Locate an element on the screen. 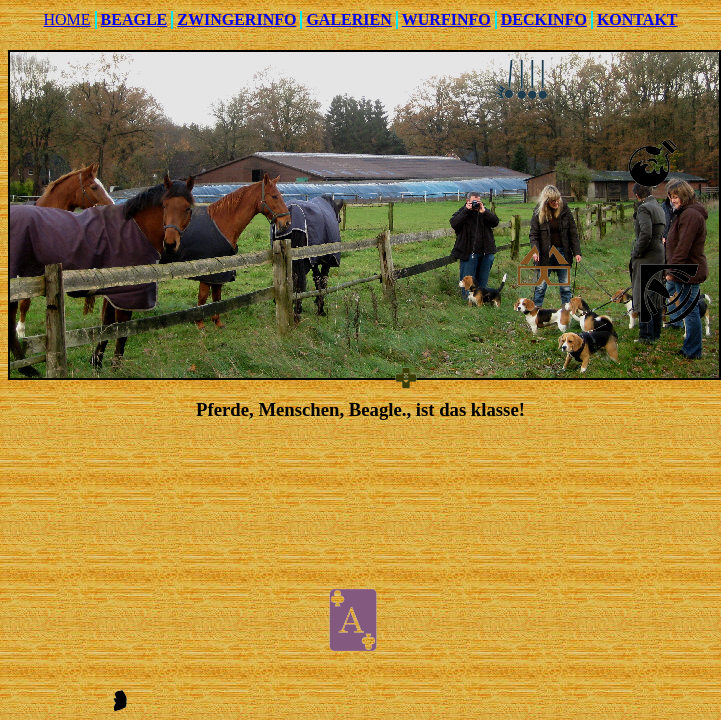 The width and height of the screenshot is (721, 720). access physics simulation or momentum-based game mechanics is located at coordinates (521, 86).